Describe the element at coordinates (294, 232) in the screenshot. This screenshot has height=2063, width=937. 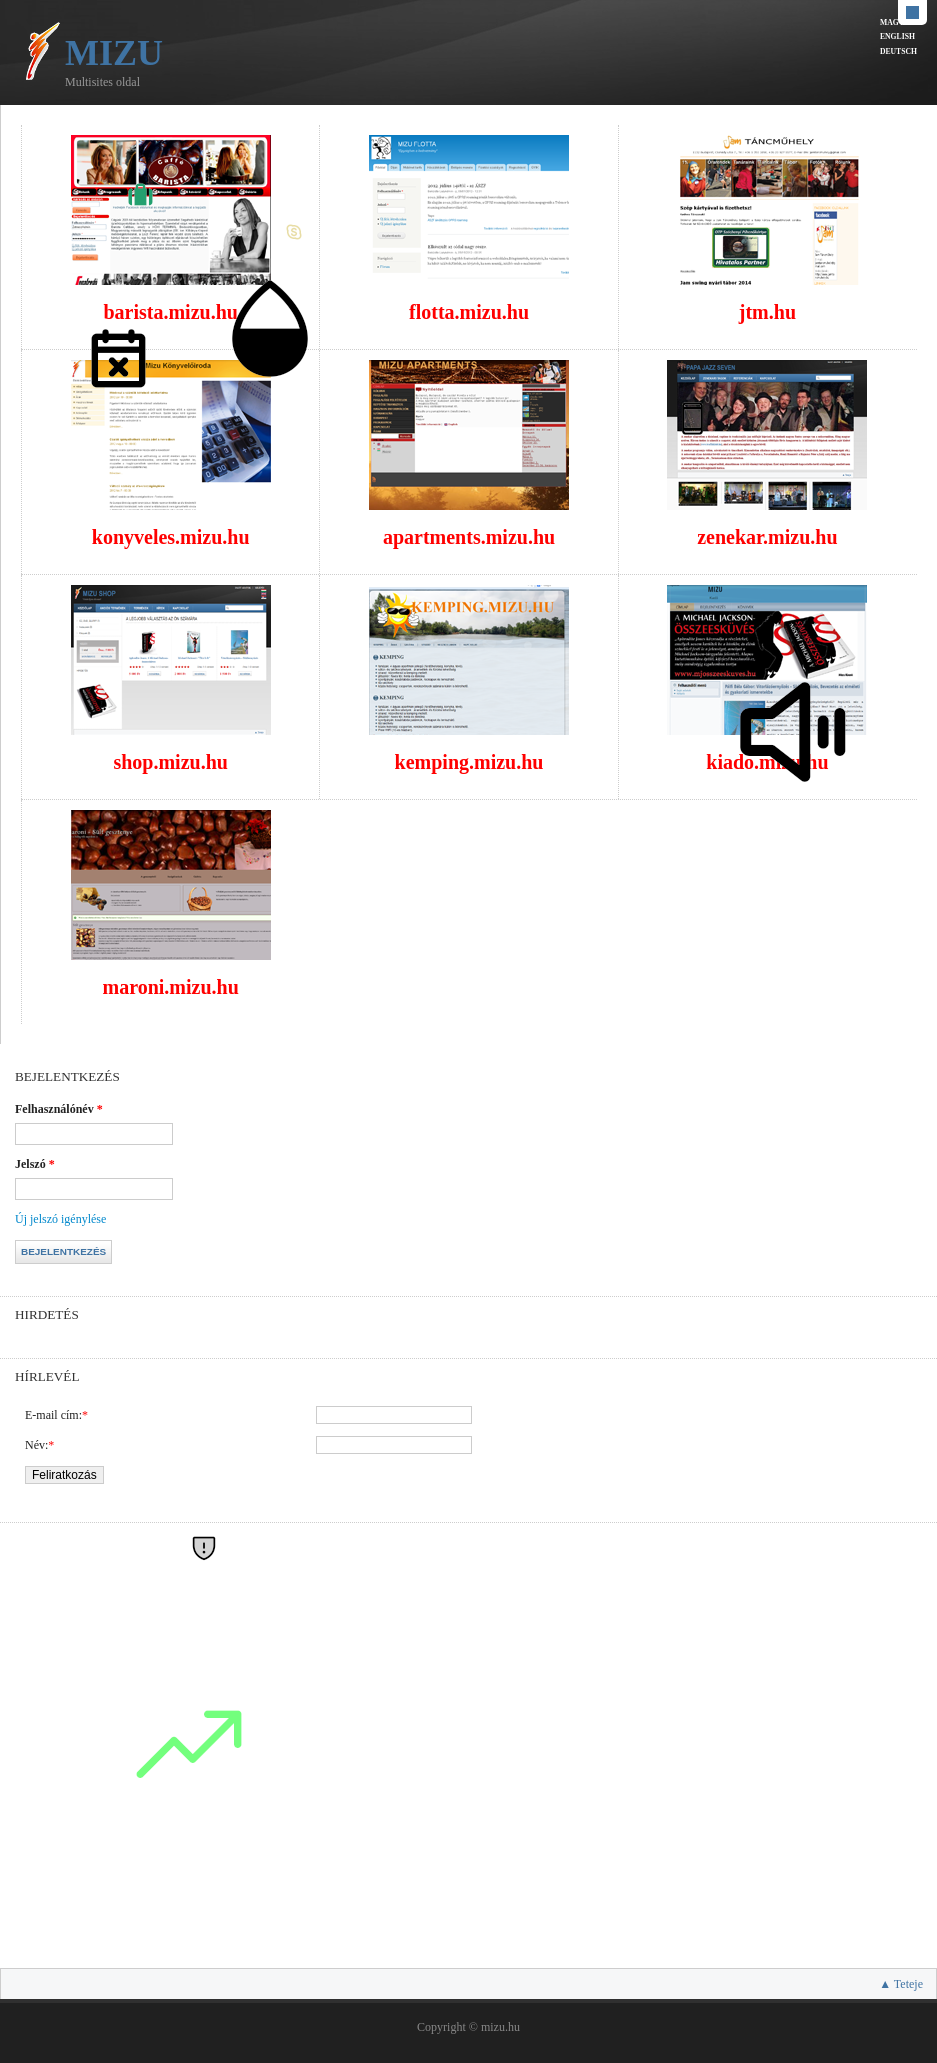
I see `open Skype app` at that location.